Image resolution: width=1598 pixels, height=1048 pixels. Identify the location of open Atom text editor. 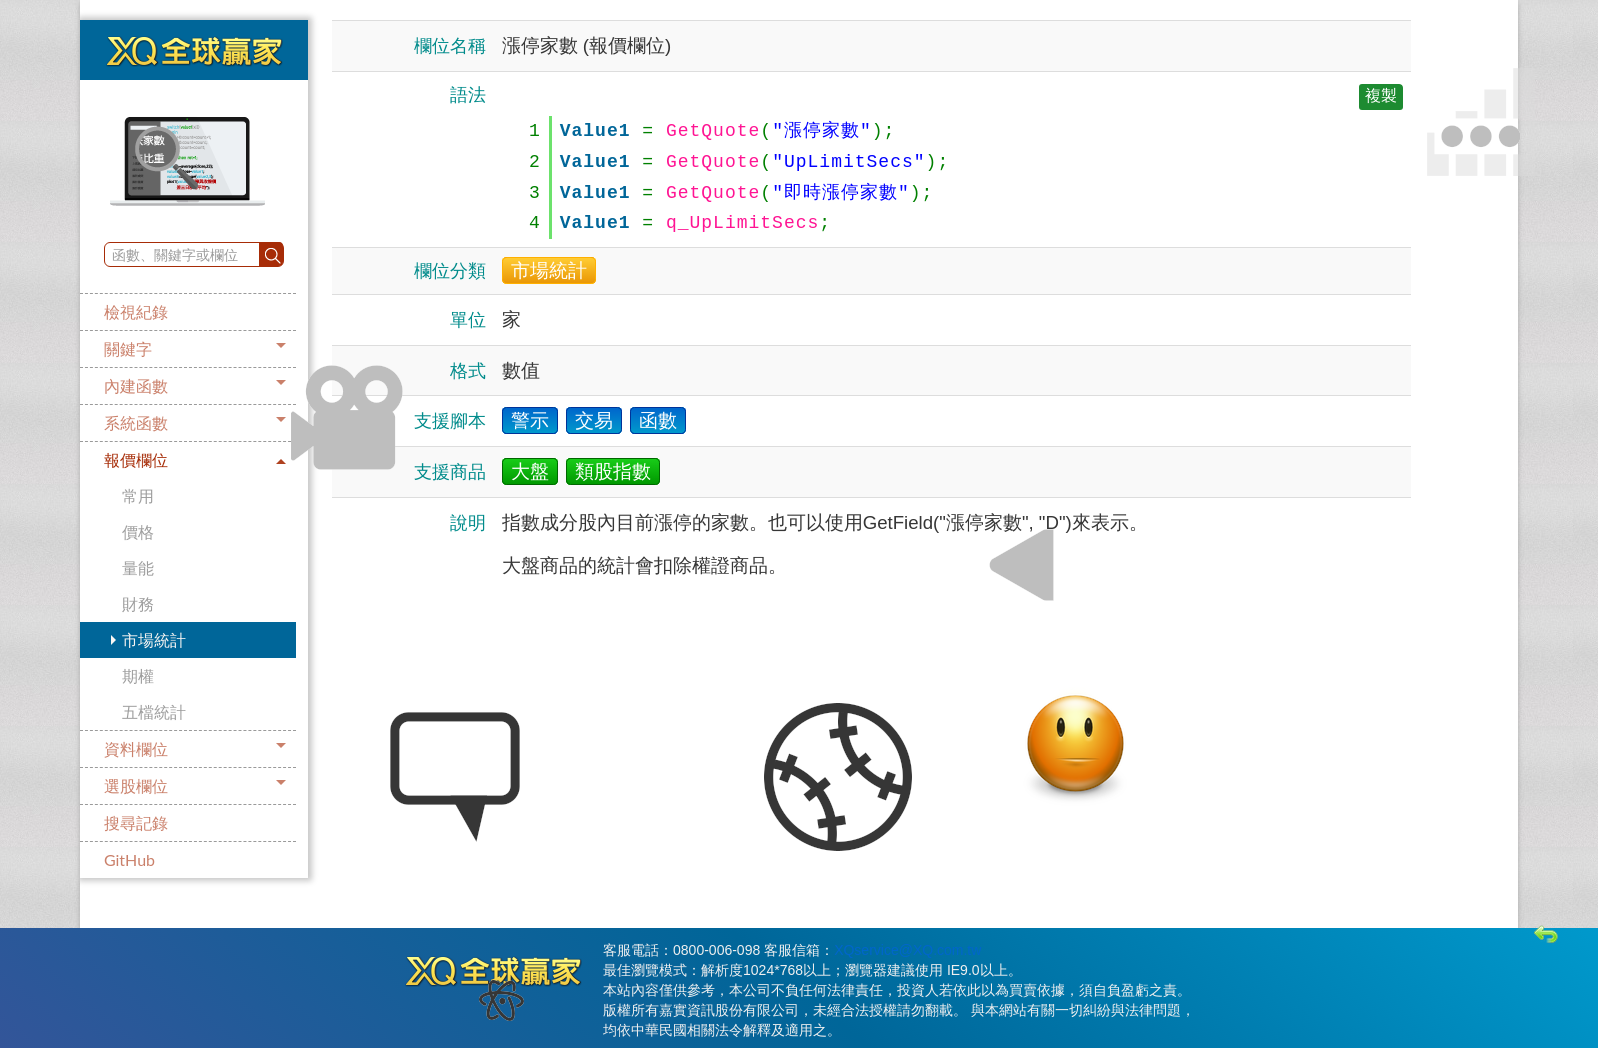
(501, 1000).